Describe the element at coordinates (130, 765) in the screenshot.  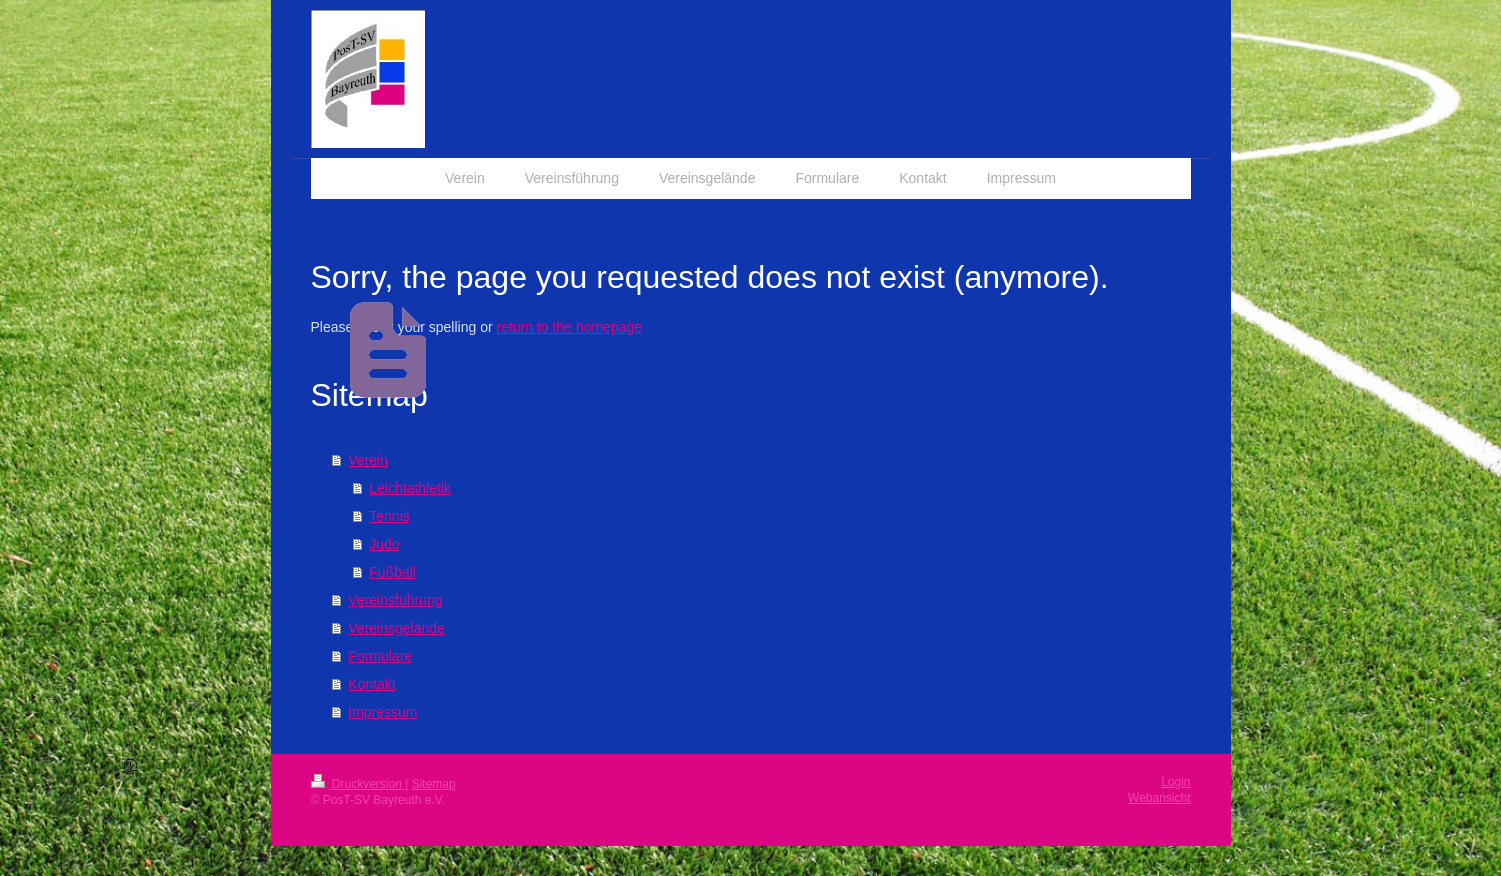
I see `remove time or reduce duration` at that location.